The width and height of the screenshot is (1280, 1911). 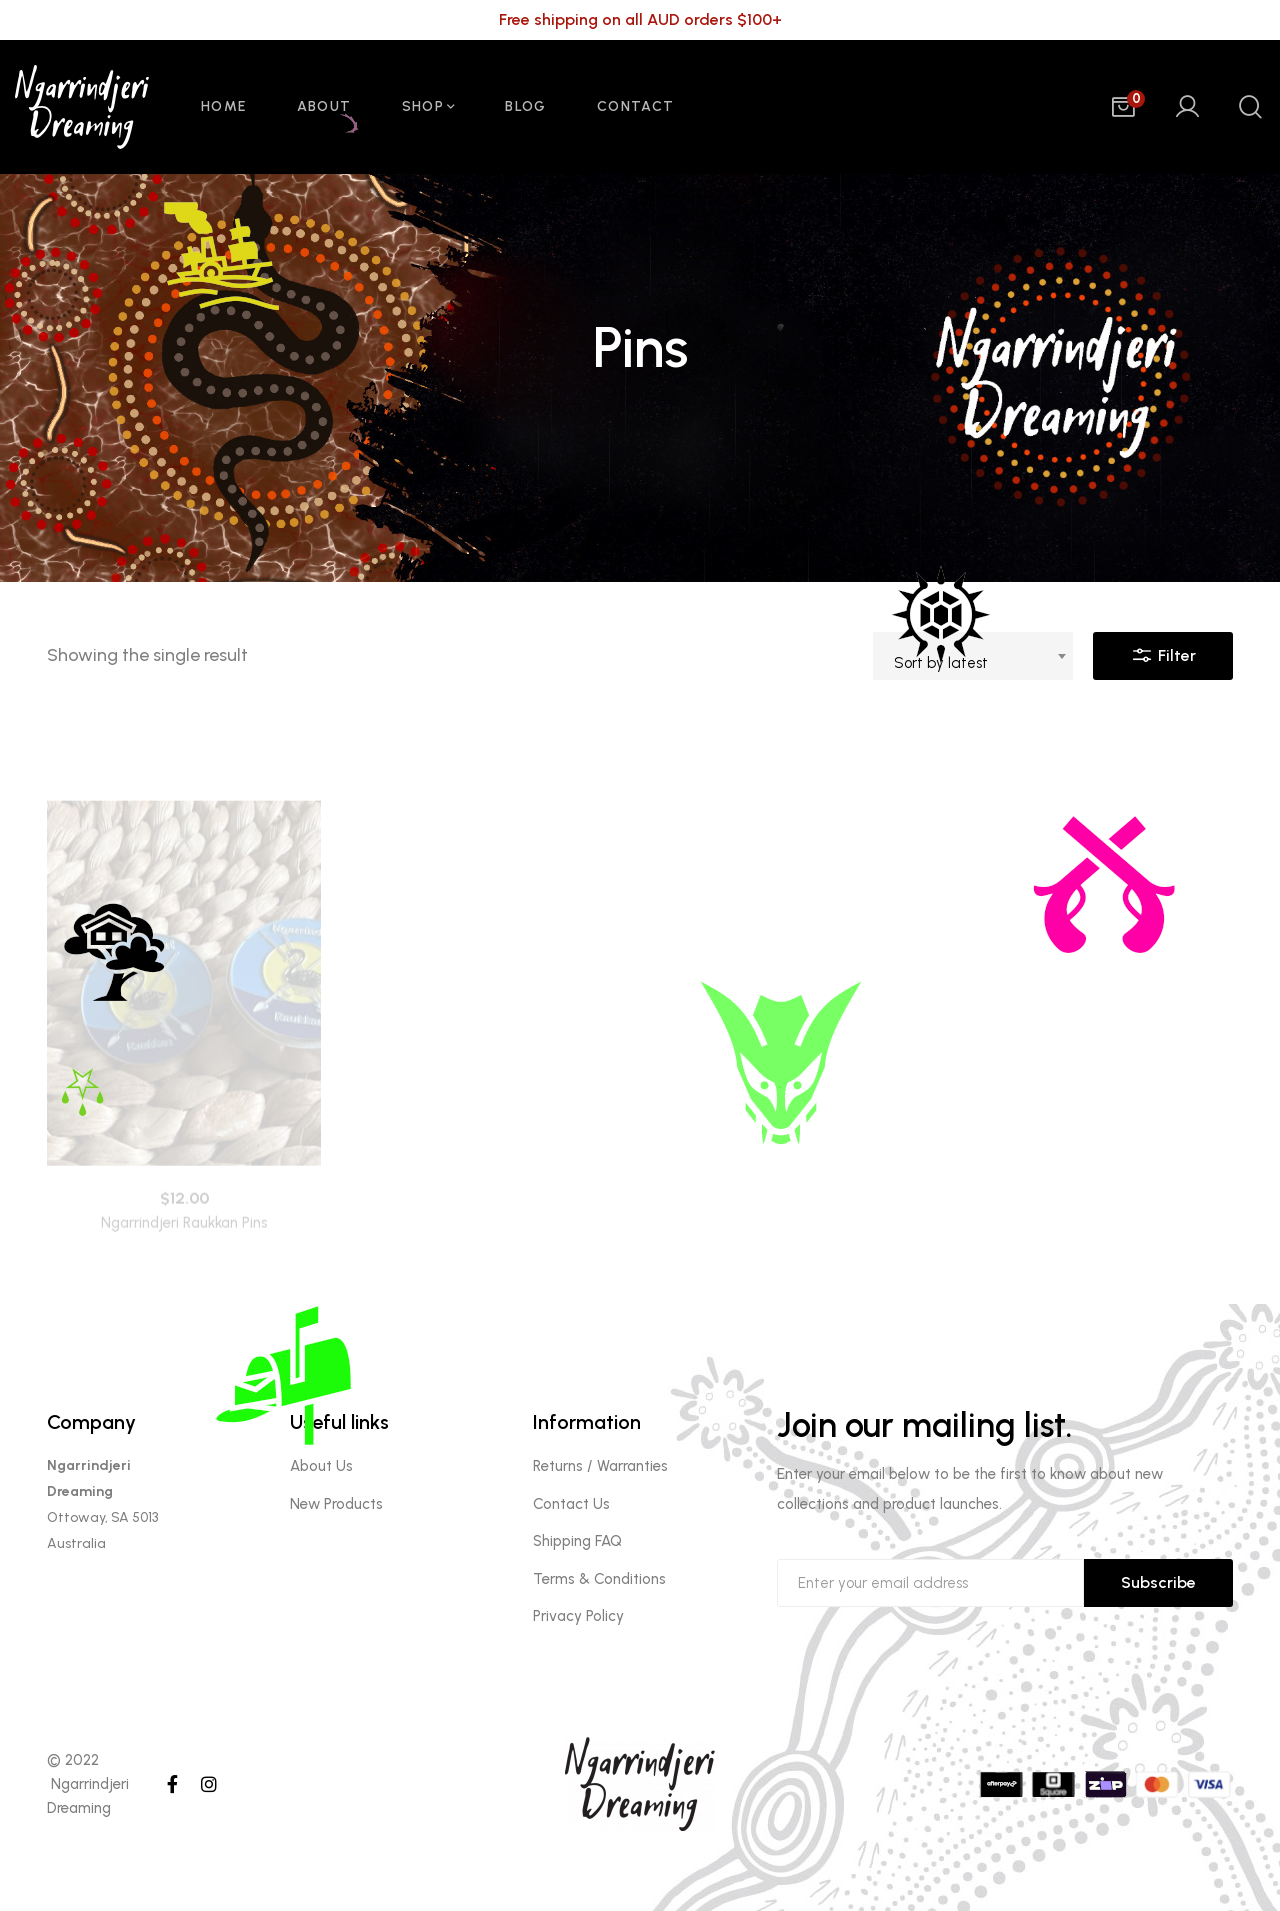 I want to click on indicates combat or duel mode in a game, so click(x=1104, y=884).